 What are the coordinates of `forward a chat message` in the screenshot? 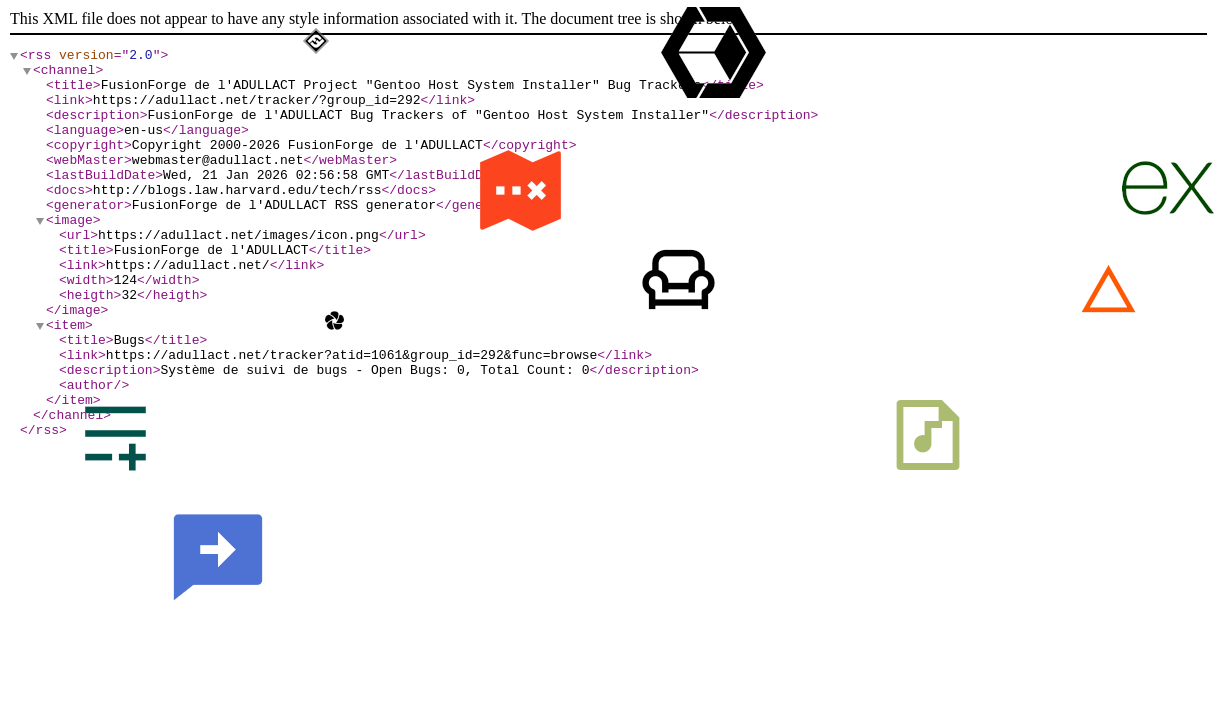 It's located at (218, 554).